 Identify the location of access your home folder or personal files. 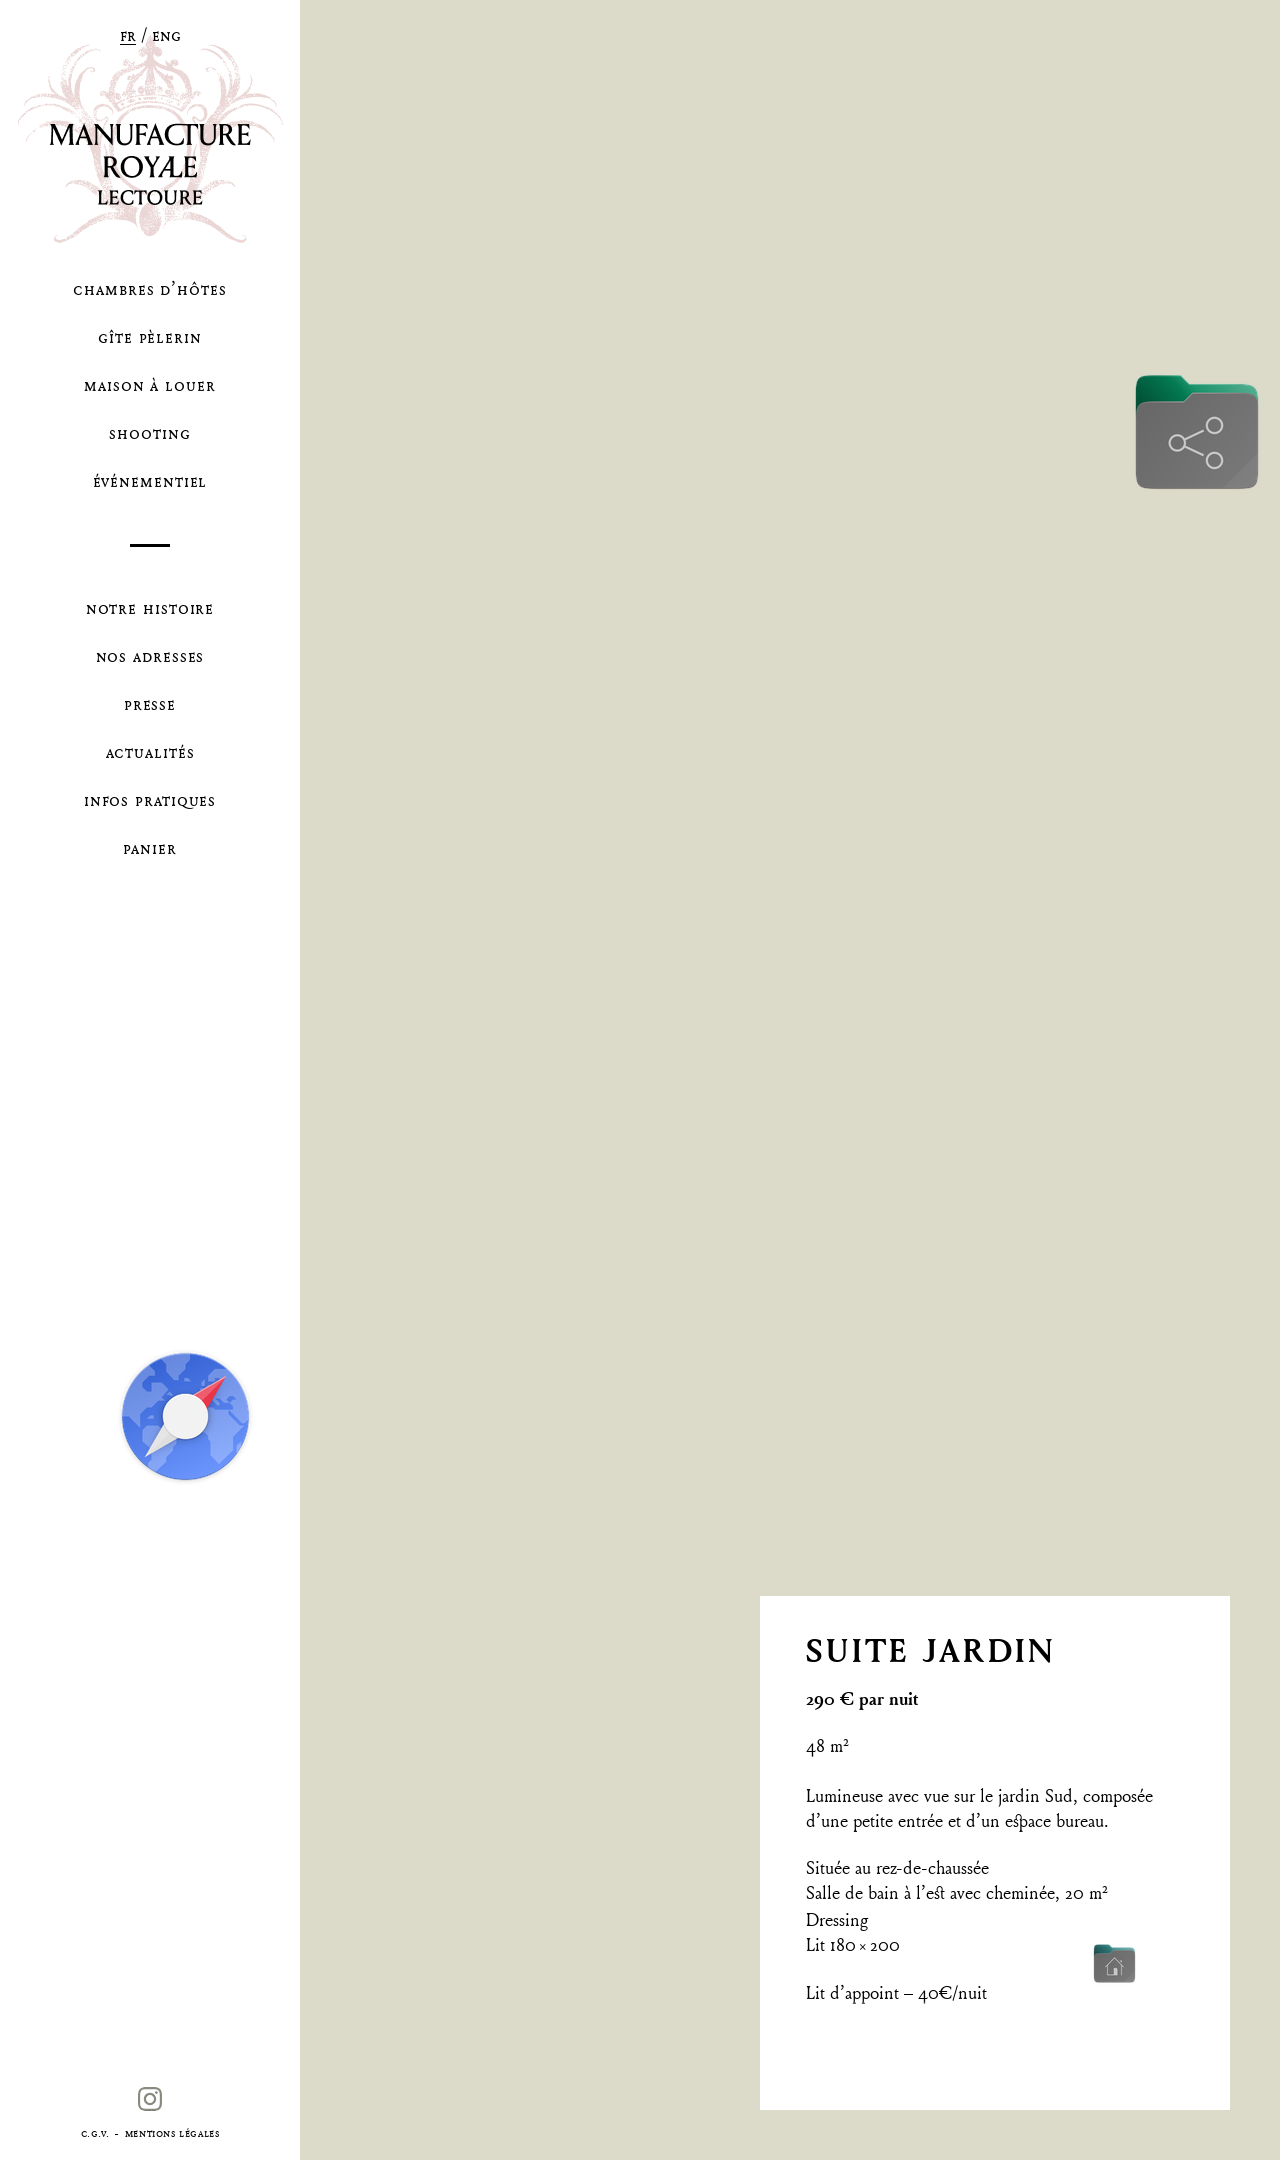
(1114, 1963).